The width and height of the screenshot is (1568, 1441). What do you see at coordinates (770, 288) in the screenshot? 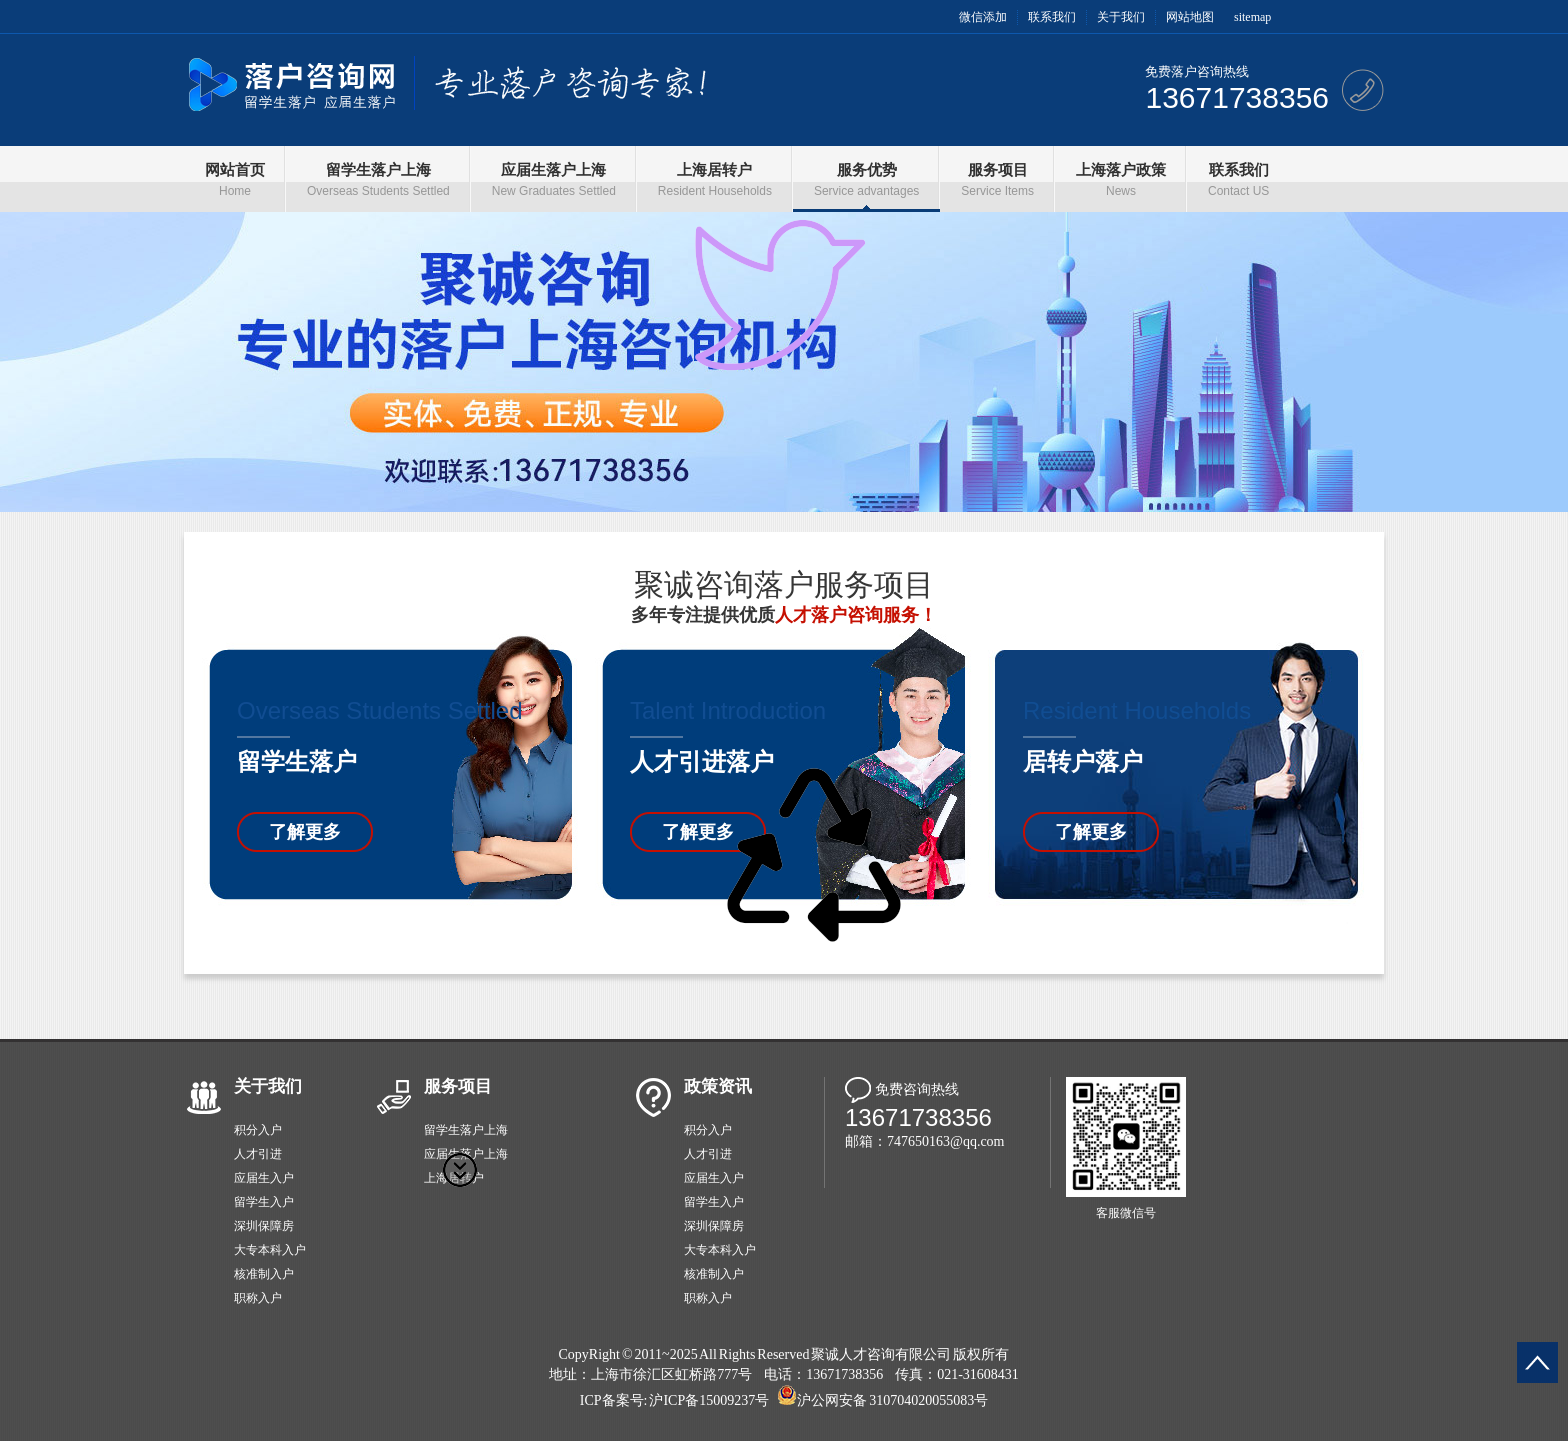
I see `share to twitter` at bounding box center [770, 288].